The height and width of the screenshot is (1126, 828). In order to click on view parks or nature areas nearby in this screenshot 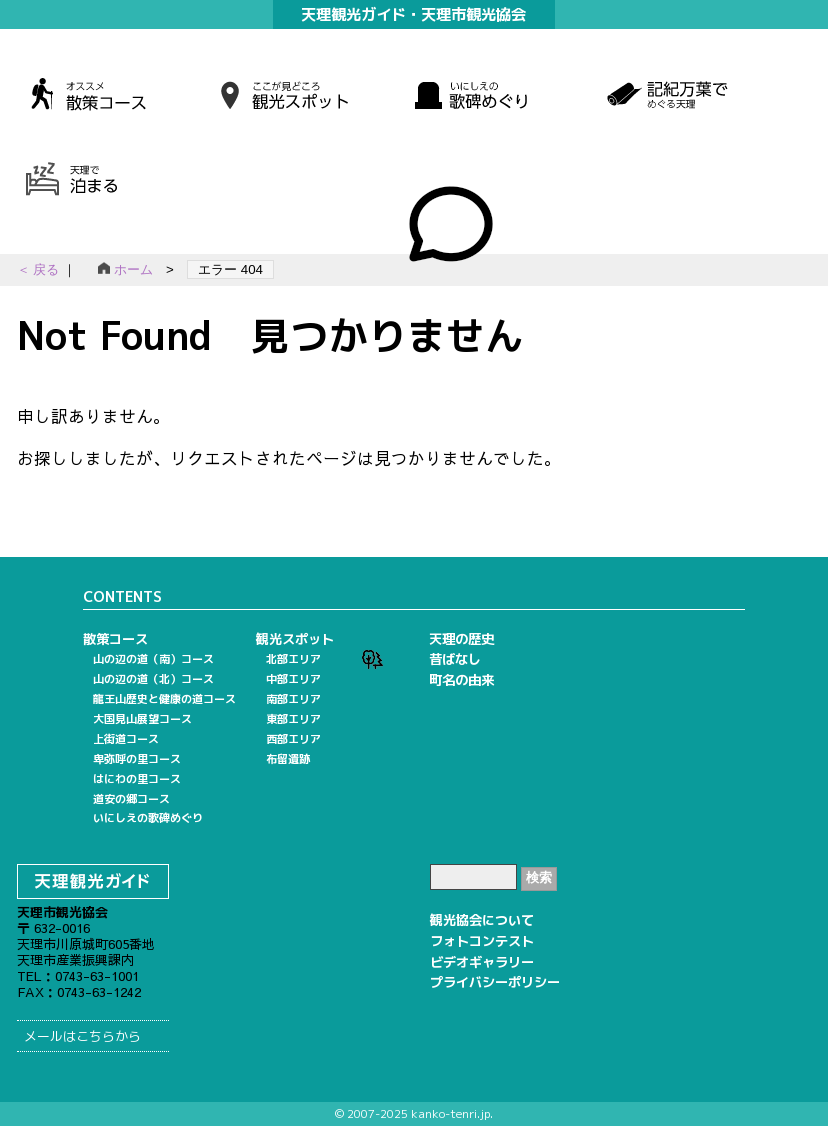, I will do `click(372, 659)`.